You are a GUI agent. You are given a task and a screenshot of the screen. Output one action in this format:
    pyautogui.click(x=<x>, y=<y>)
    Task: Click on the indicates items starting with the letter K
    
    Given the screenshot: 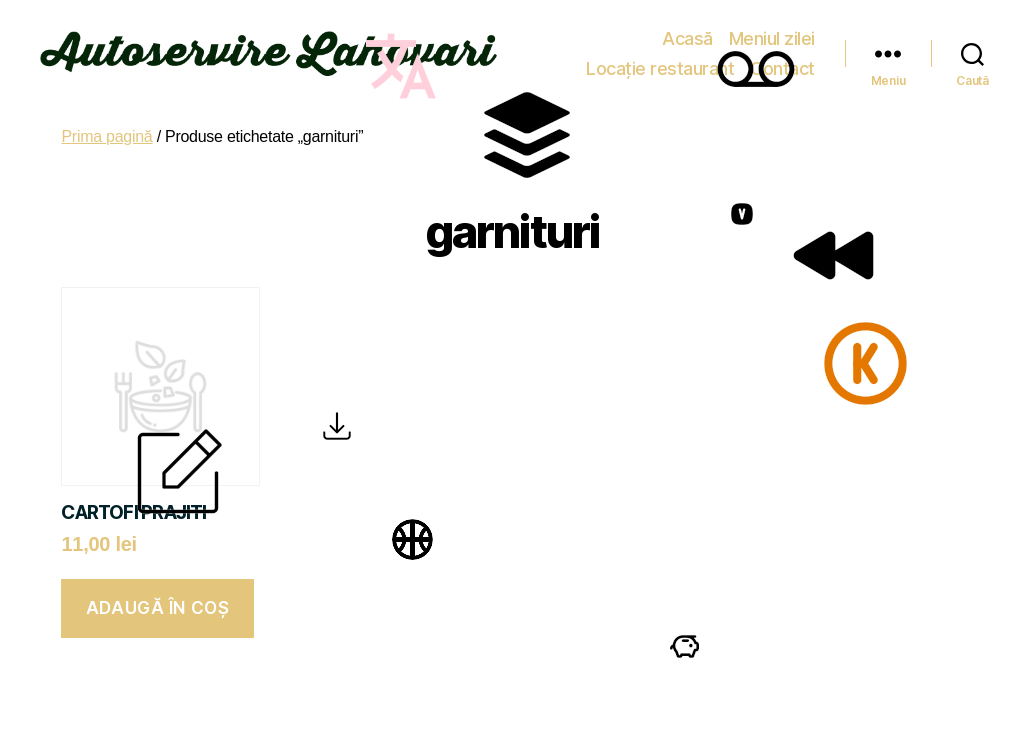 What is the action you would take?
    pyautogui.click(x=865, y=363)
    